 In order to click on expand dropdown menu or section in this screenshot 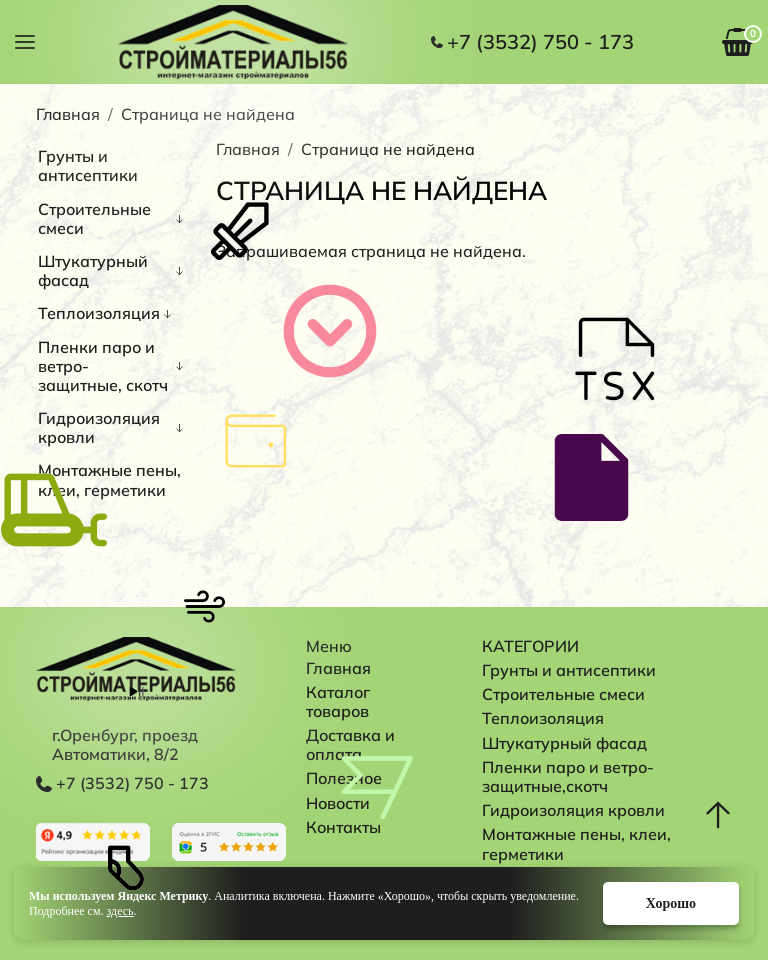, I will do `click(330, 331)`.